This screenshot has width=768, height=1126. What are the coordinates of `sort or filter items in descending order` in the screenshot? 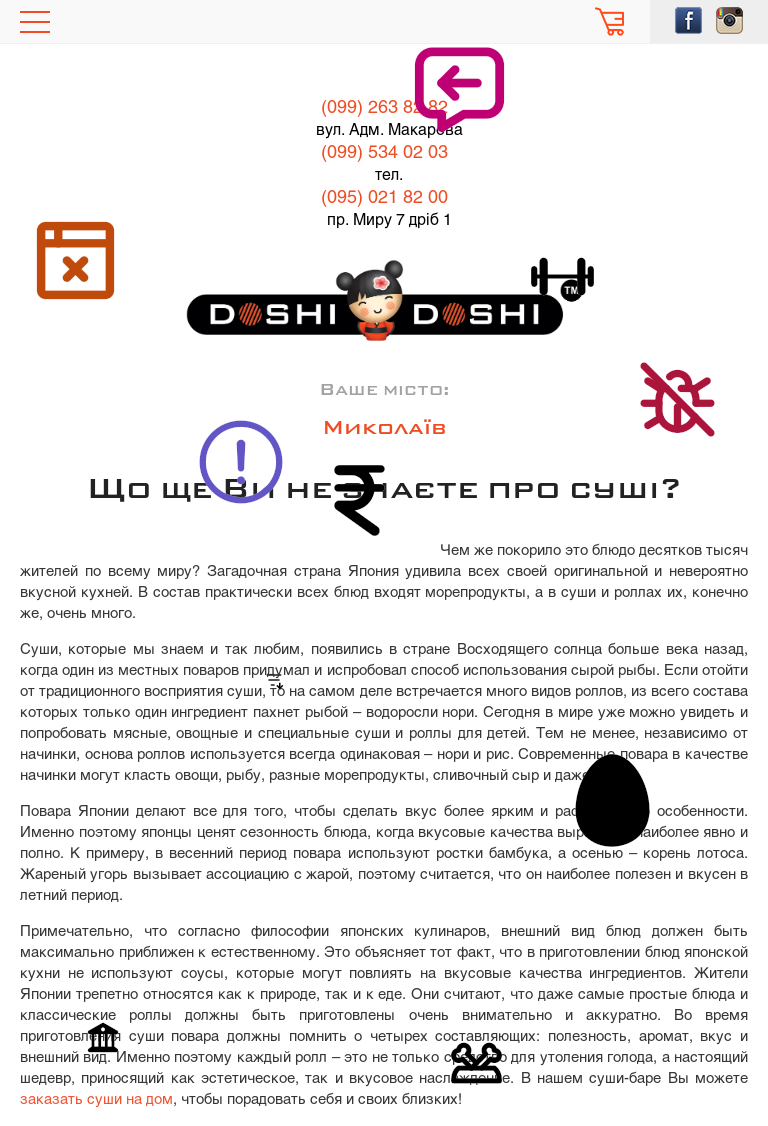 It's located at (274, 680).